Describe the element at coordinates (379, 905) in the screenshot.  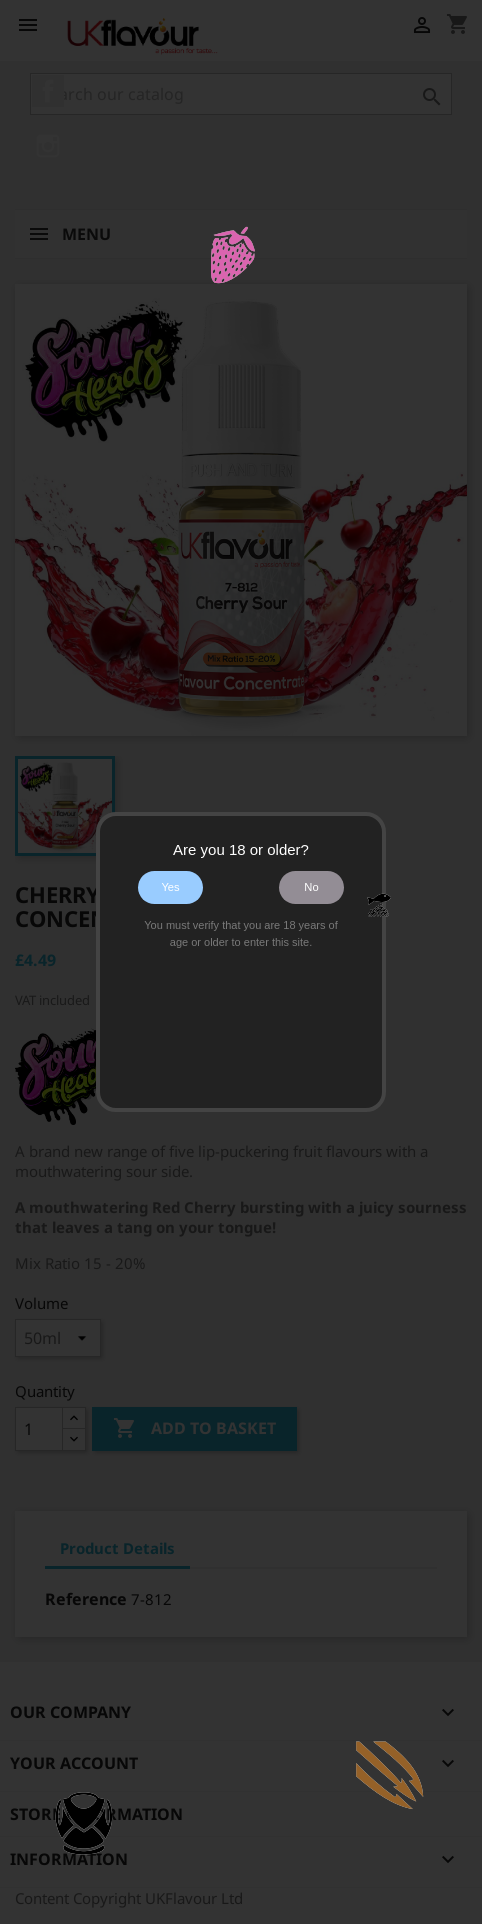
I see `fish eggs or roe item in a game inventory` at that location.